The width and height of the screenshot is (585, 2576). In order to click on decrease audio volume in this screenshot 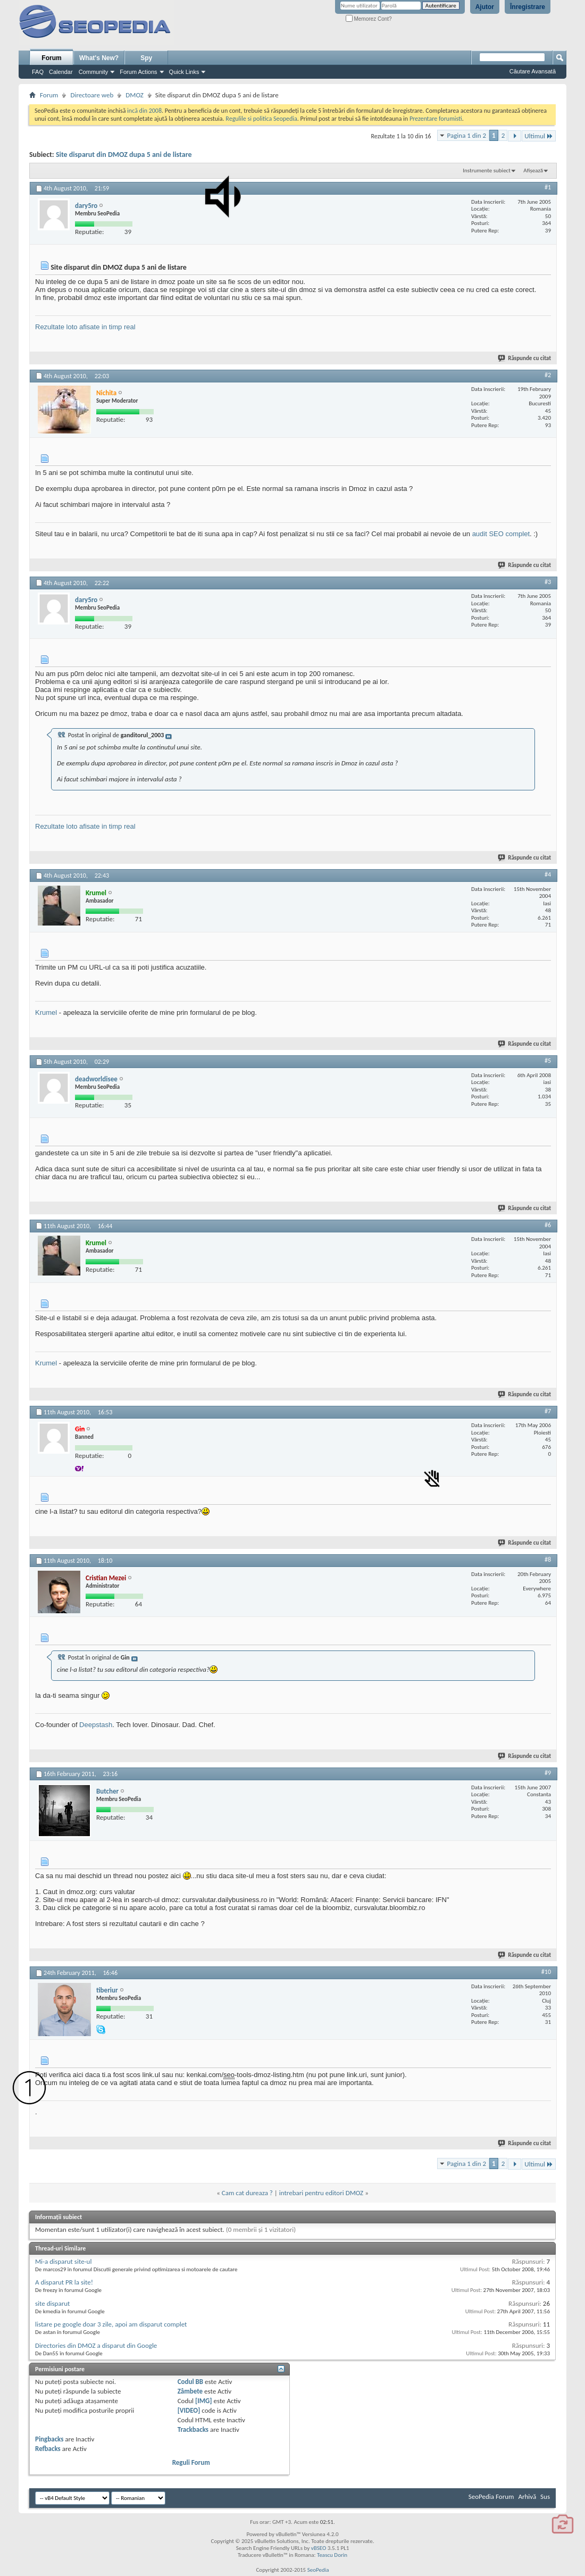, I will do `click(223, 196)`.